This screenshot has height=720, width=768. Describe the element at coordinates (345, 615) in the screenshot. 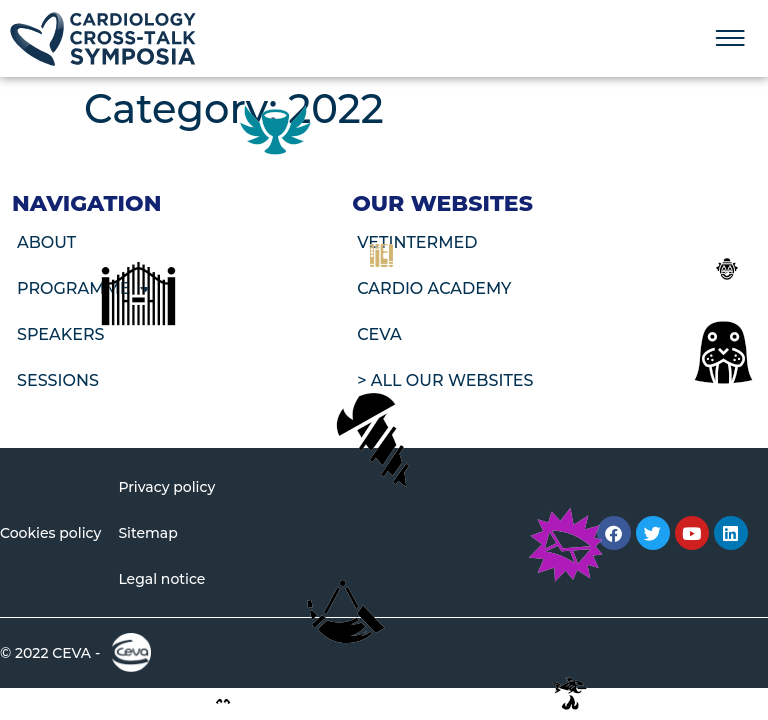

I see `equip or use hunting horn instrument` at that location.